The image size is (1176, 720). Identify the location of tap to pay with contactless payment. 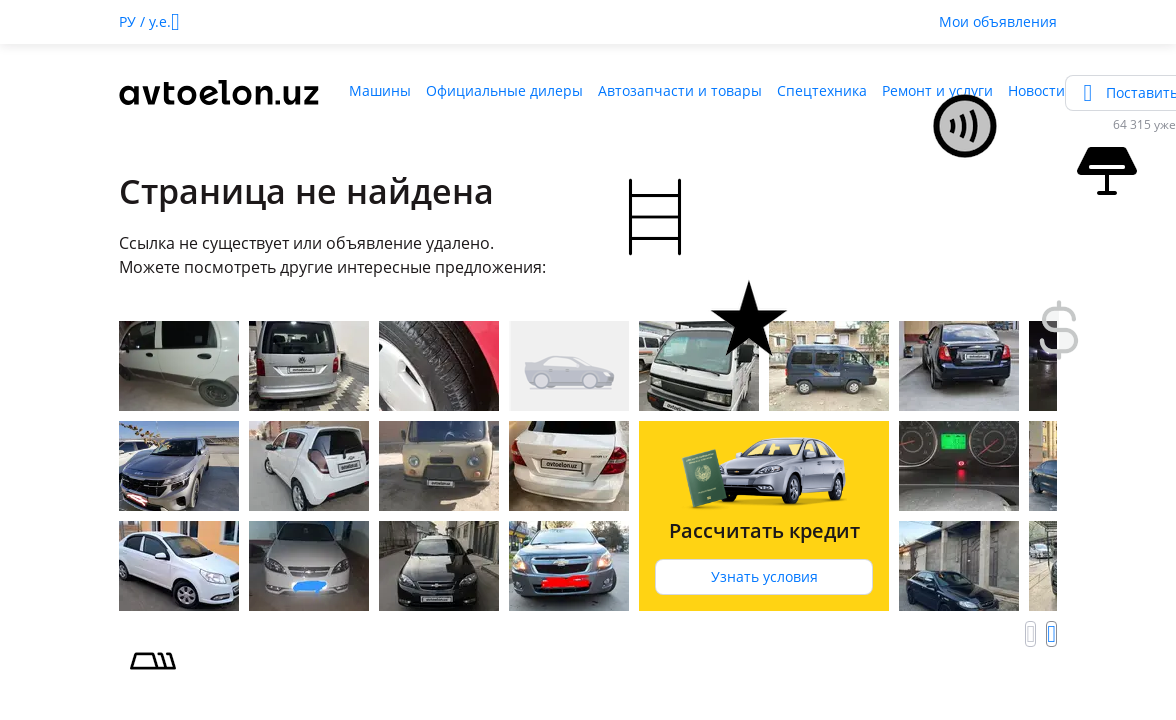
(965, 126).